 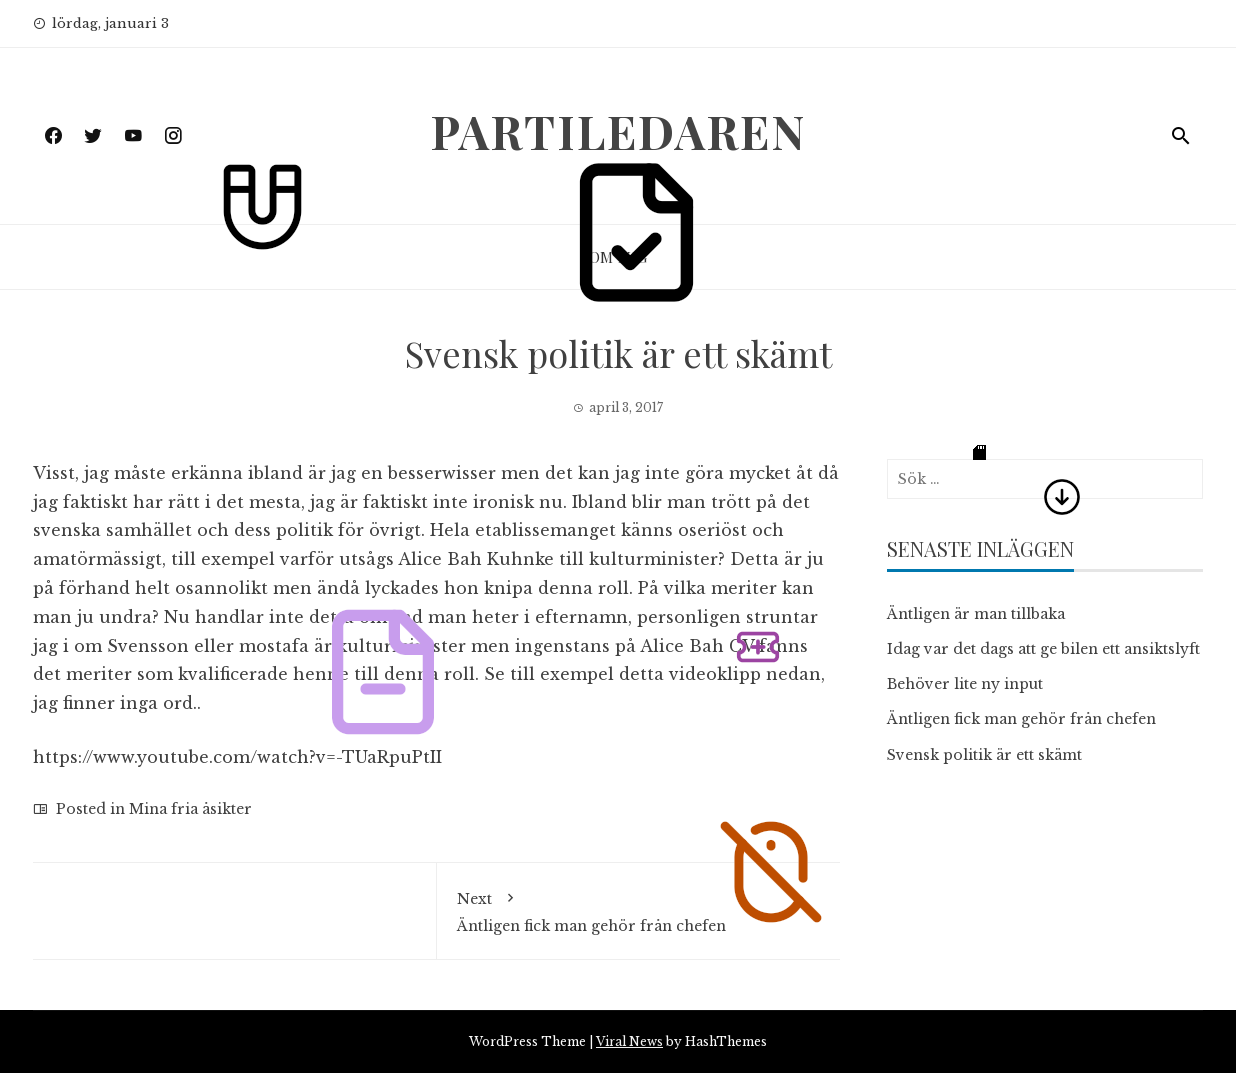 I want to click on file successfully uploaded or verified, so click(x=636, y=232).